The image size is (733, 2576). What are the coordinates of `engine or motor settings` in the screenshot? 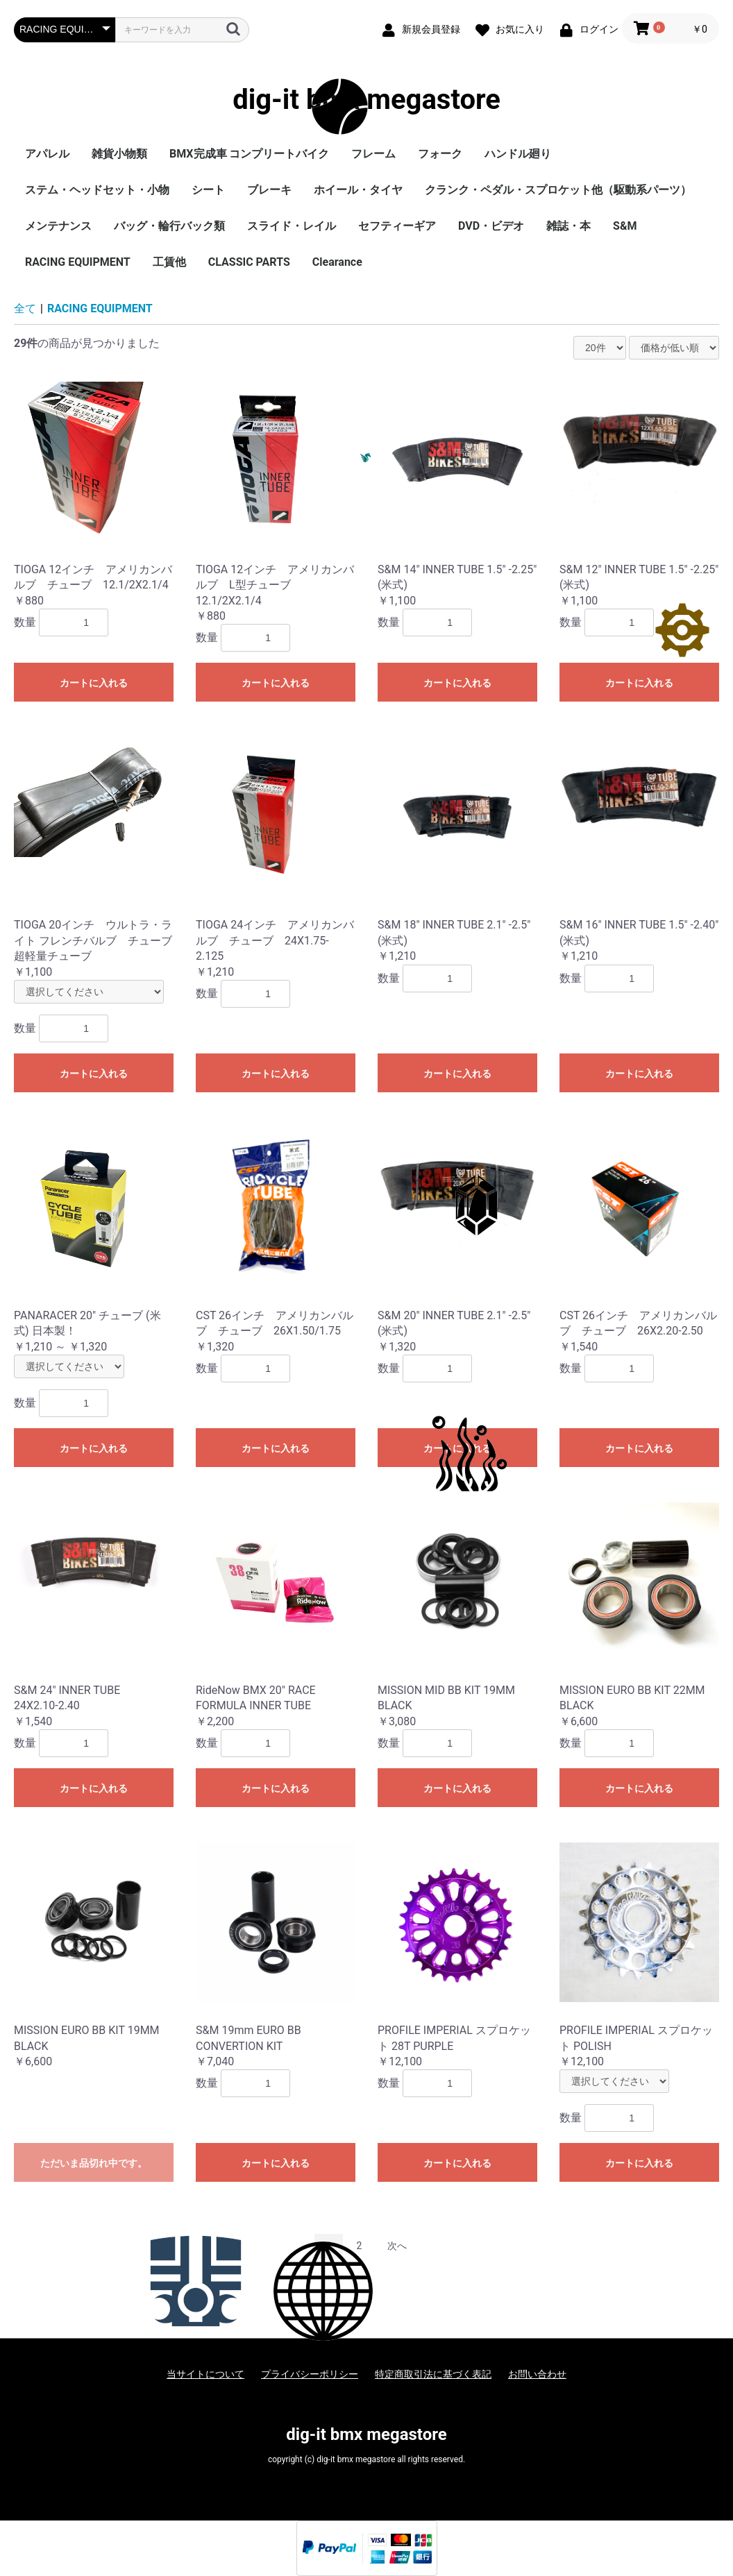 It's located at (196, 2281).